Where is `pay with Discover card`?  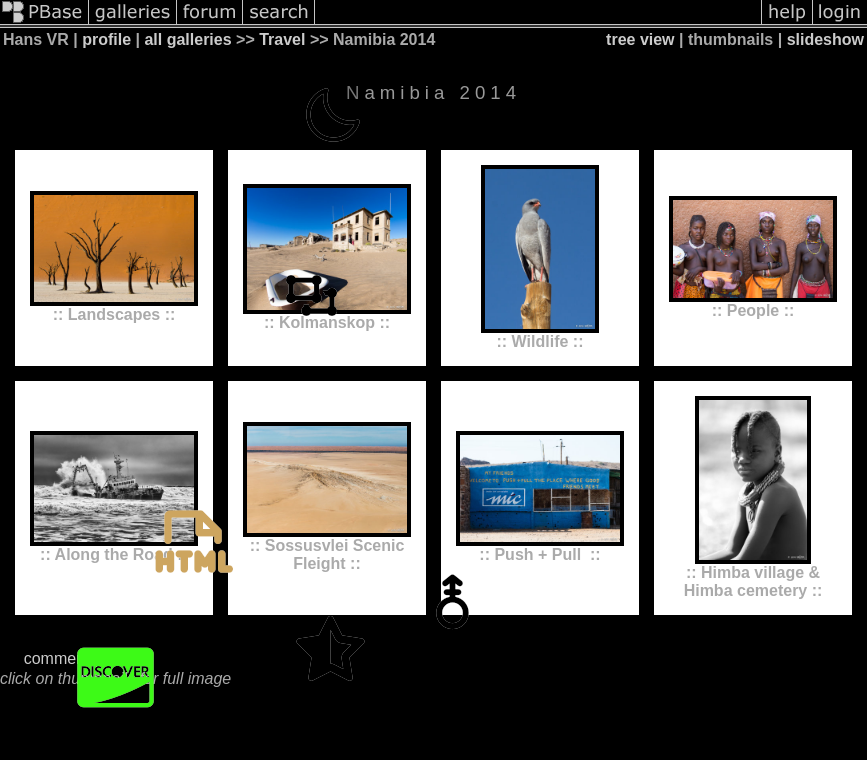
pay with Discover card is located at coordinates (115, 677).